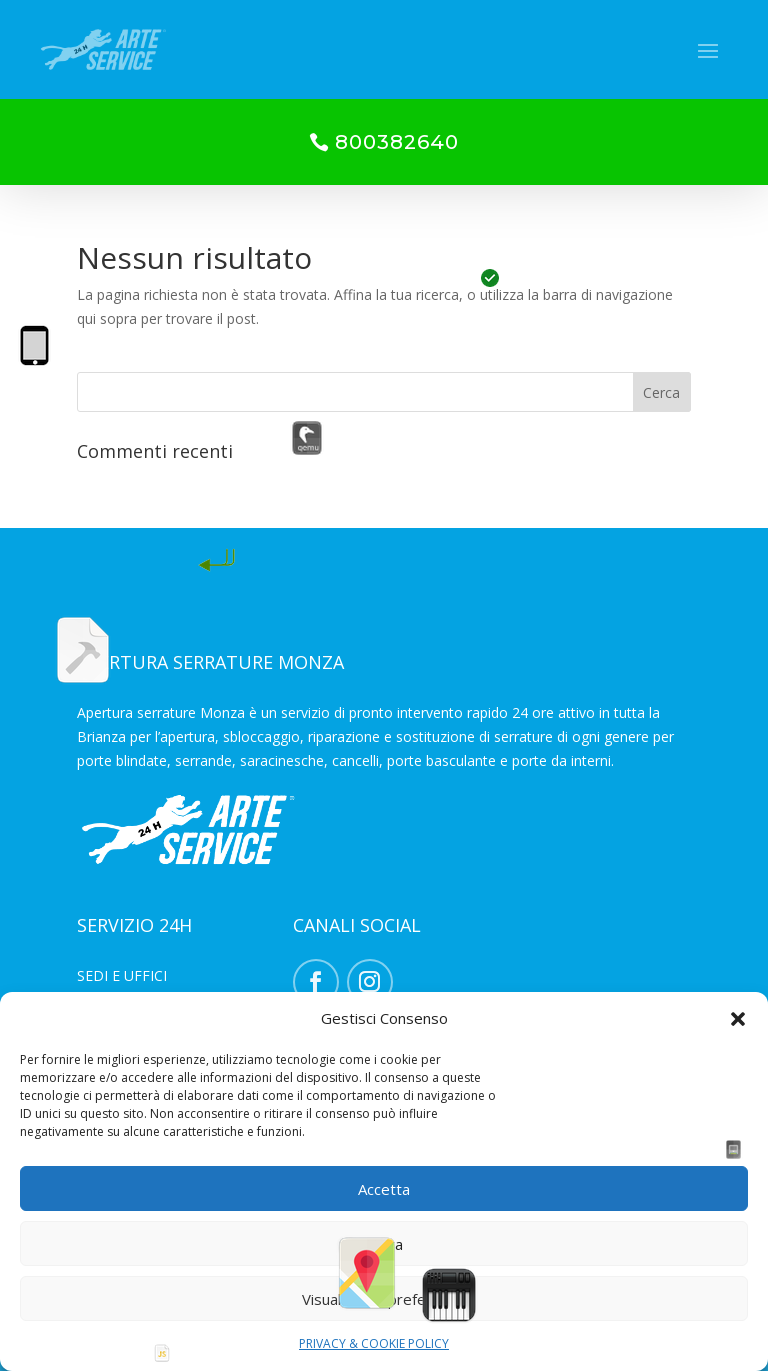 The image size is (768, 1371). What do you see at coordinates (449, 1295) in the screenshot?
I see `open audio midi setup utility` at bounding box center [449, 1295].